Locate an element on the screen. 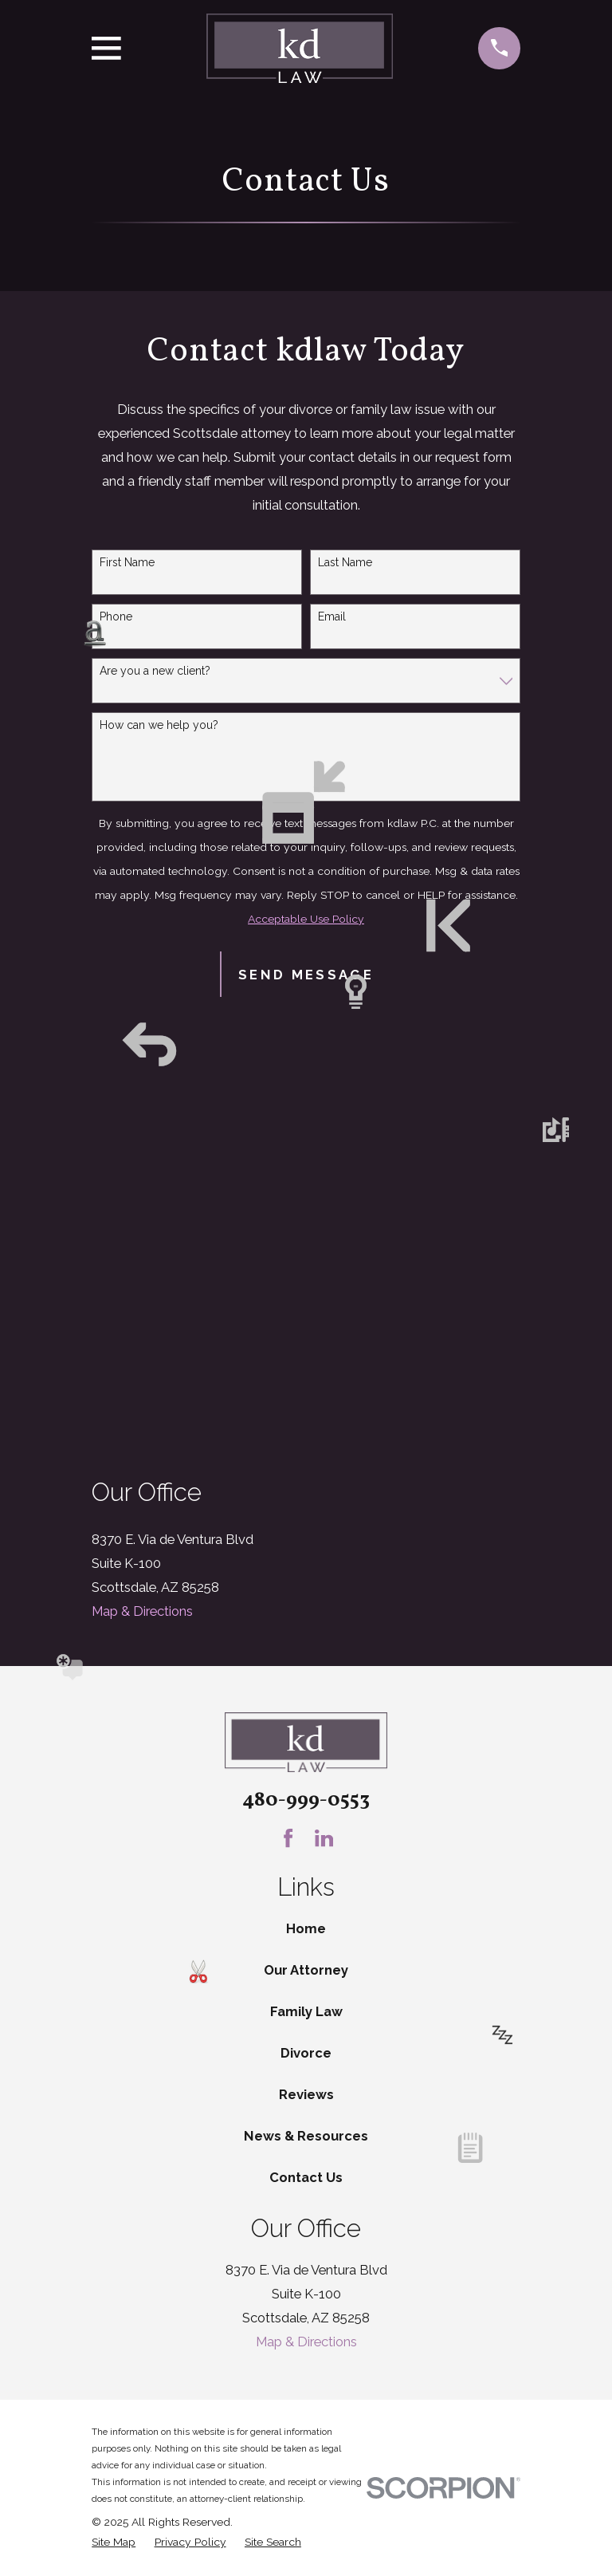 The width and height of the screenshot is (612, 2576). cut selected content to clipboard is located at coordinates (198, 1971).